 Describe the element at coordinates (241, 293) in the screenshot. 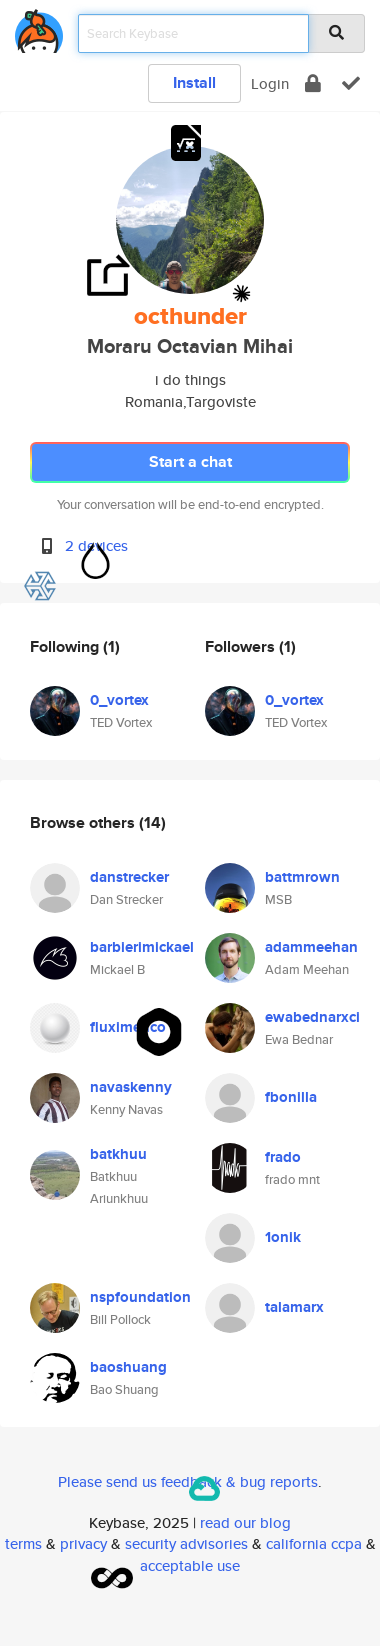

I see `open the Claude AI assistant` at that location.